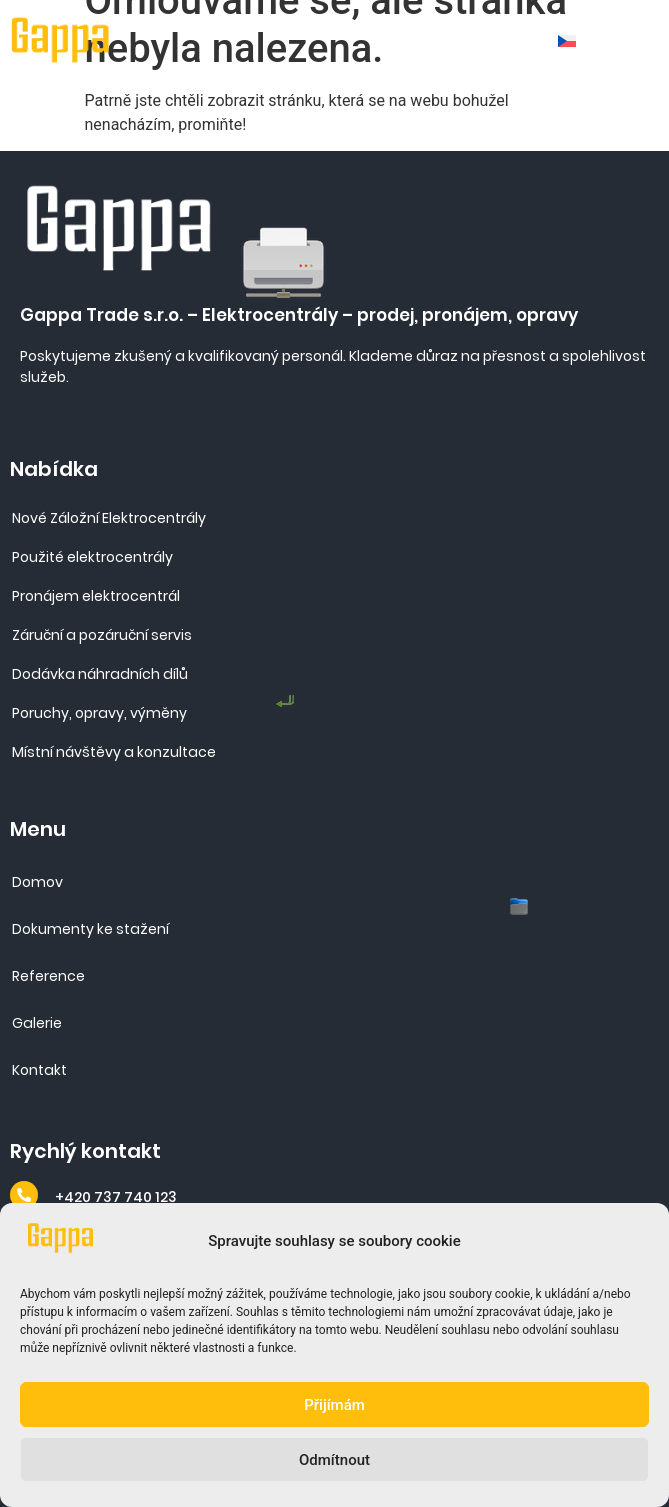 The width and height of the screenshot is (669, 1507). I want to click on indicates an open or expanded folder, so click(519, 906).